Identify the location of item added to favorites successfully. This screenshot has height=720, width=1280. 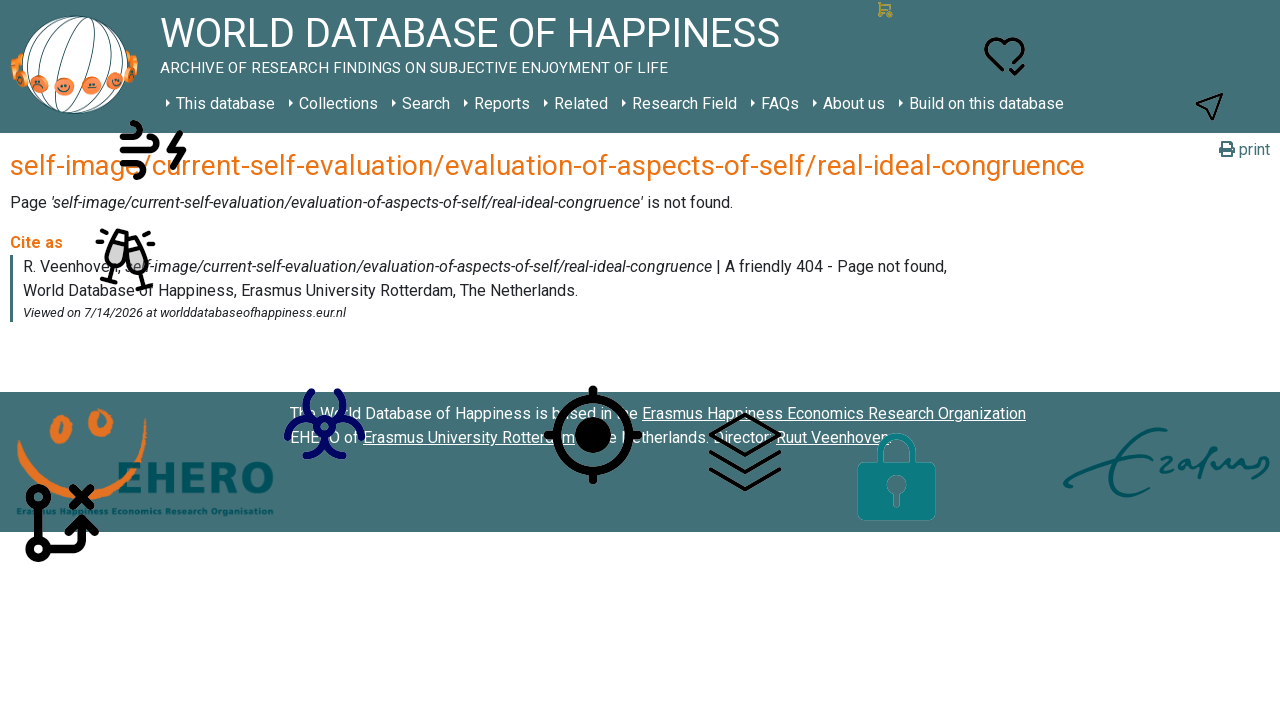
(1004, 55).